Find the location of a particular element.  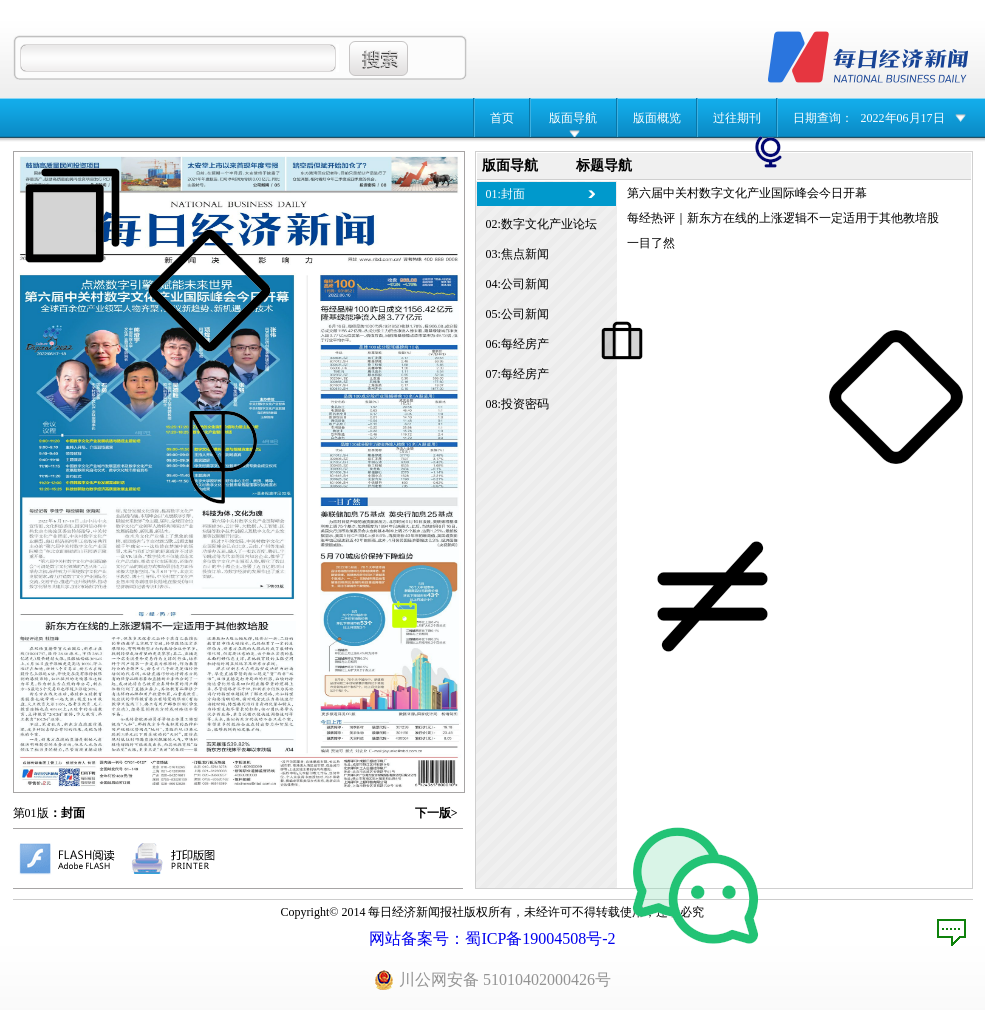

indicates a diamond or rhombus shape element is located at coordinates (896, 397).